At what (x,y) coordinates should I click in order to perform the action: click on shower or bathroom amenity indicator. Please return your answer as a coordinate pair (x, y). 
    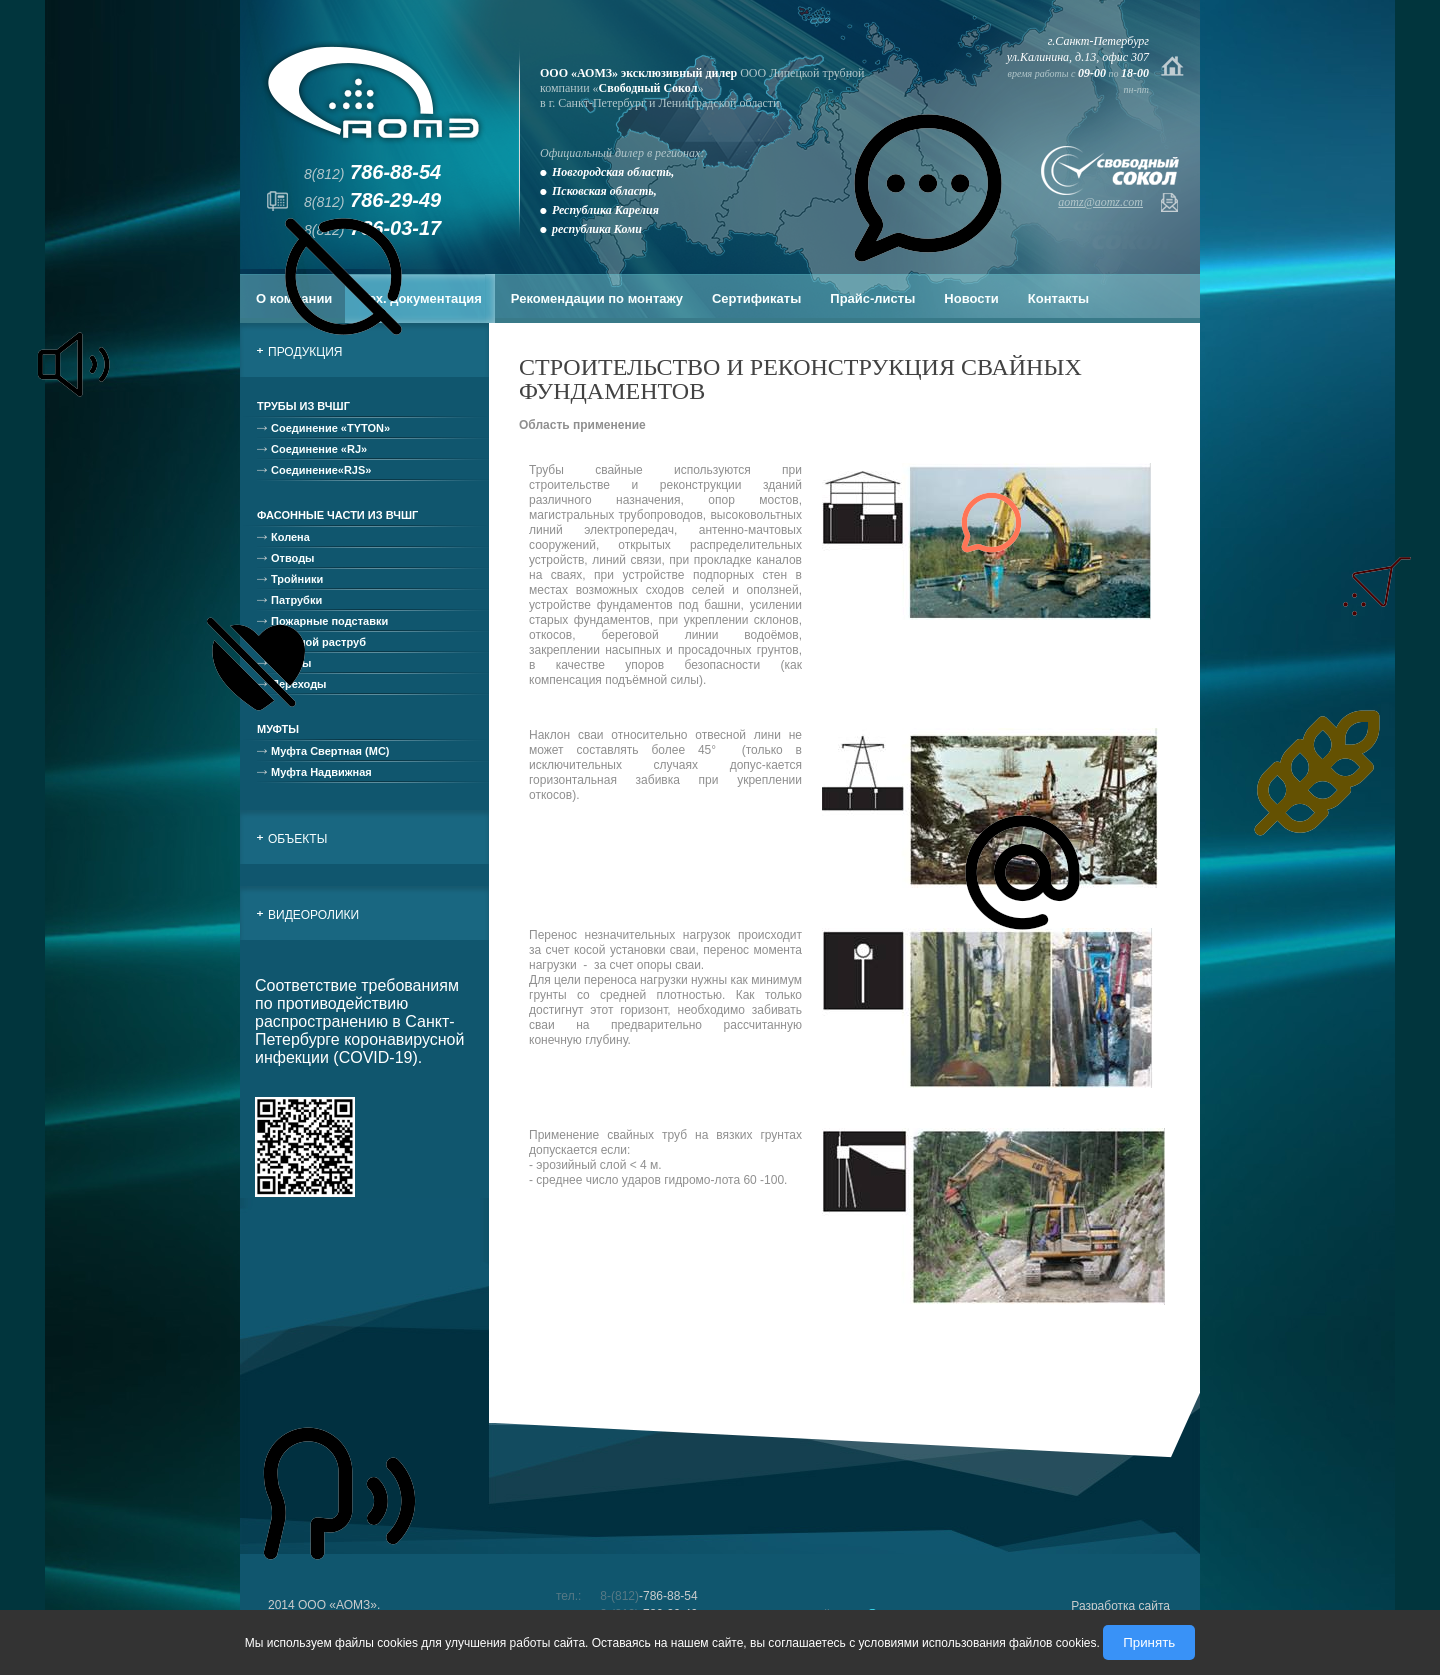
    Looking at the image, I should click on (1376, 583).